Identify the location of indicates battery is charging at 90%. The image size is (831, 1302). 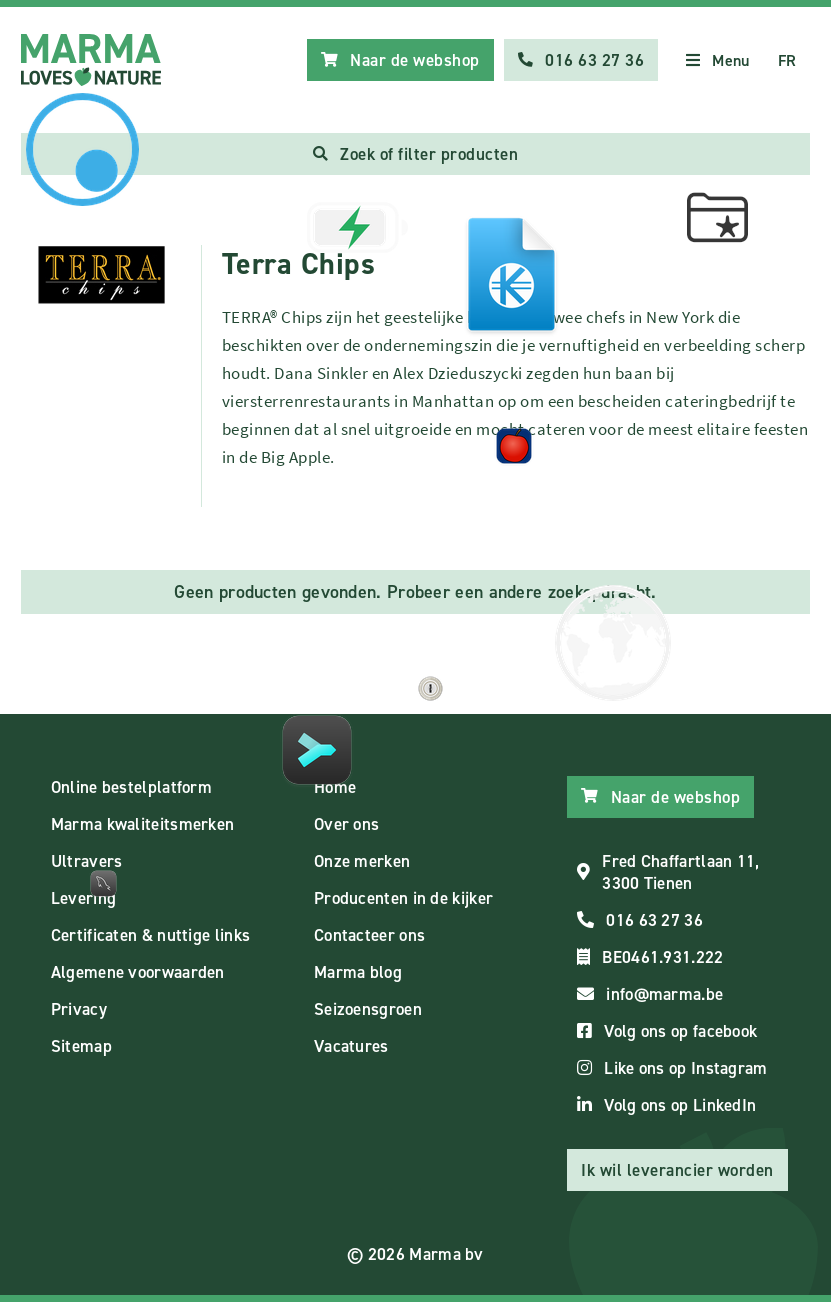
(357, 227).